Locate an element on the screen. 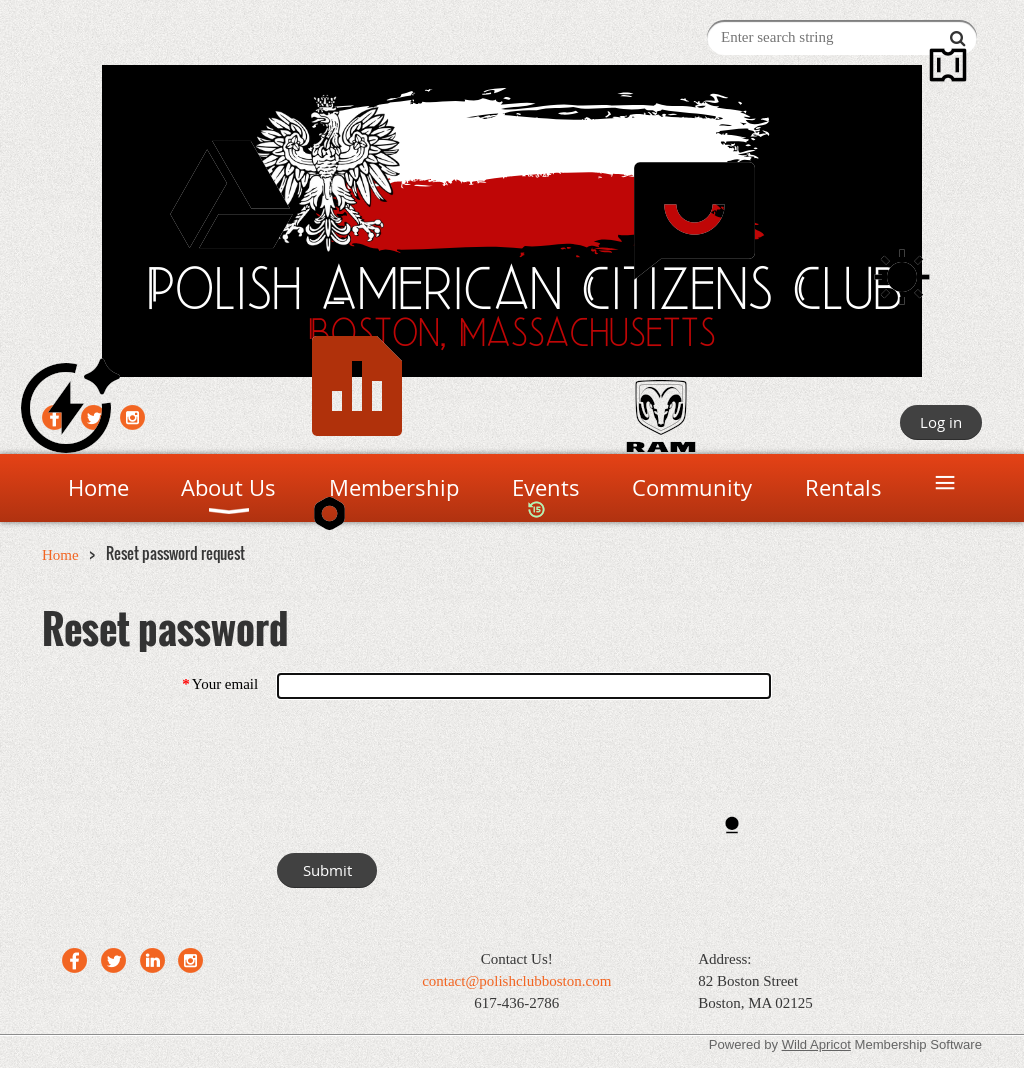 The width and height of the screenshot is (1024, 1068). RAM trucks brand logo is located at coordinates (661, 416).